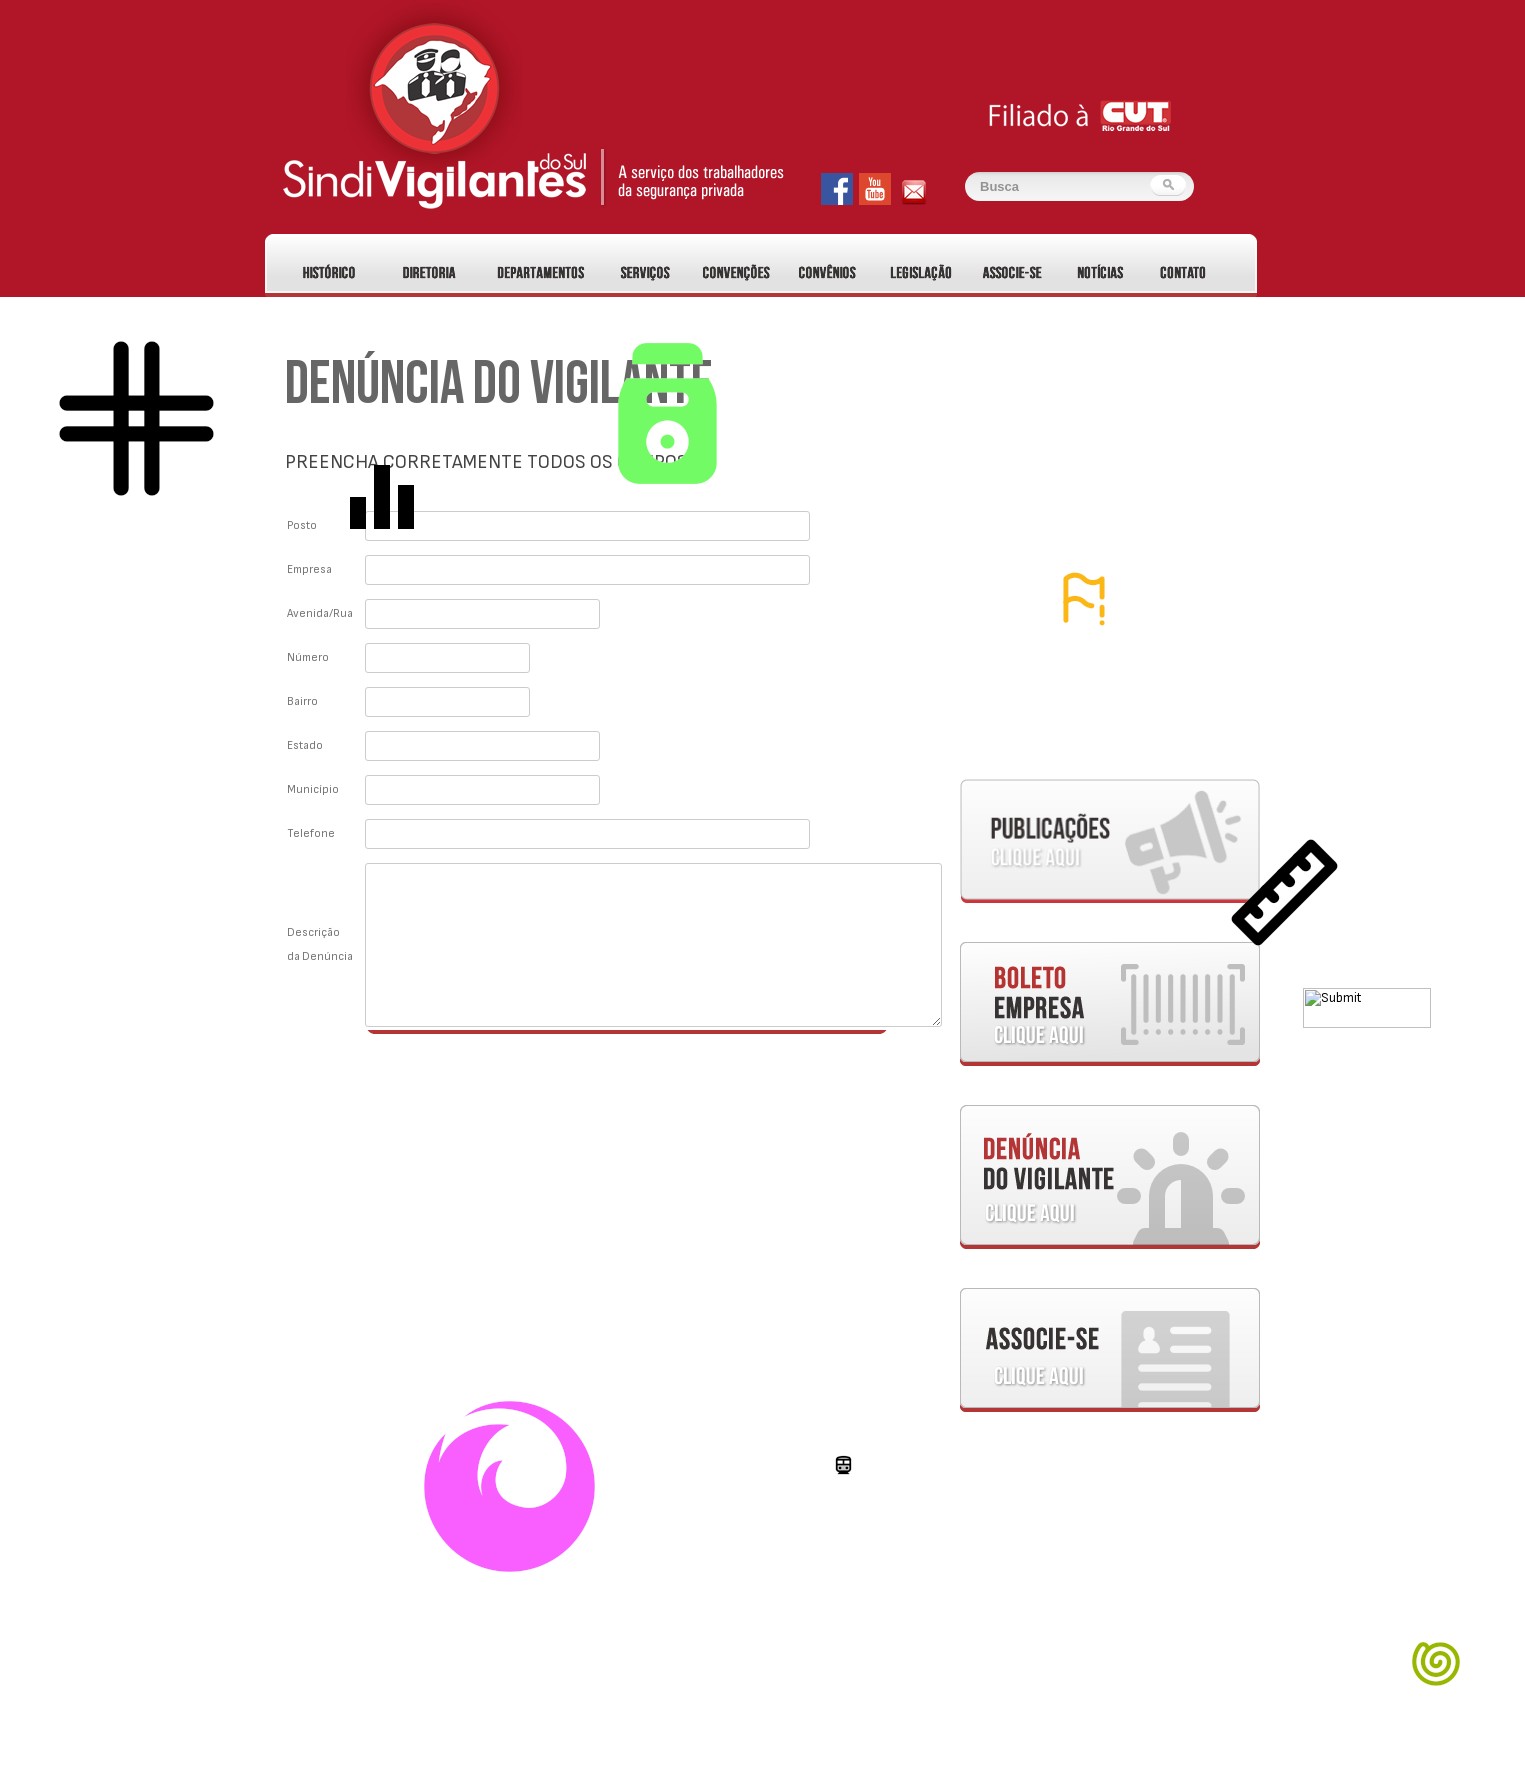 The height and width of the screenshot is (1790, 1525). What do you see at coordinates (136, 418) in the screenshot?
I see `apply golden ratio grid overlay` at bounding box center [136, 418].